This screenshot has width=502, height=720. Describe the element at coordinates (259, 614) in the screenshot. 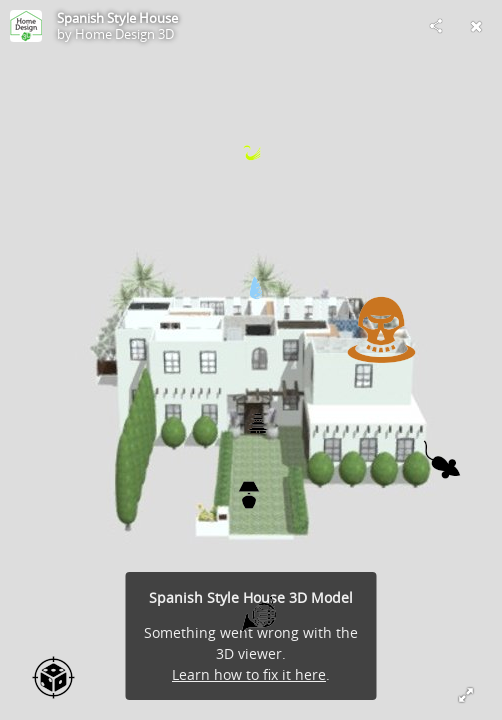

I see `access brass instrument sounds or samples` at that location.